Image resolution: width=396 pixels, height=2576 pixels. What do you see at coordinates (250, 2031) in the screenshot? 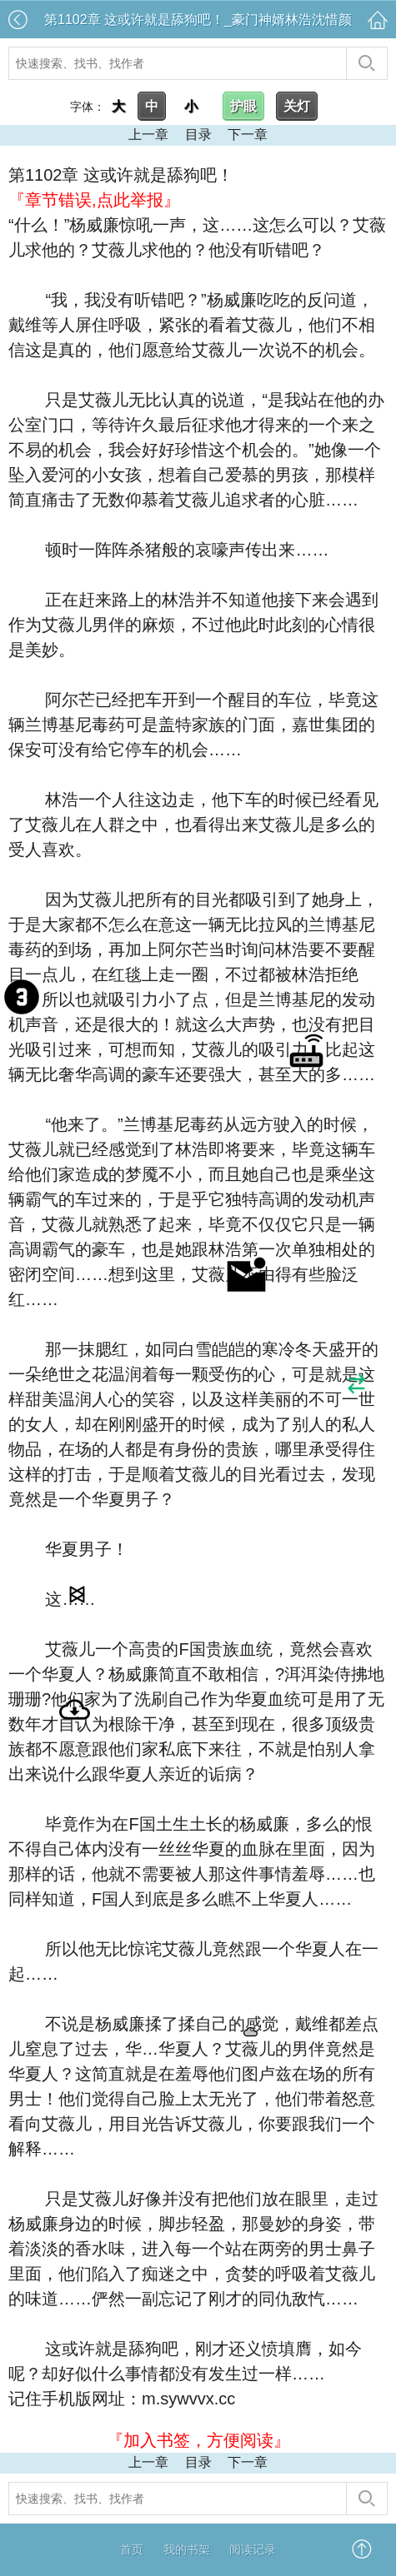
I see `view current weather conditions` at bounding box center [250, 2031].